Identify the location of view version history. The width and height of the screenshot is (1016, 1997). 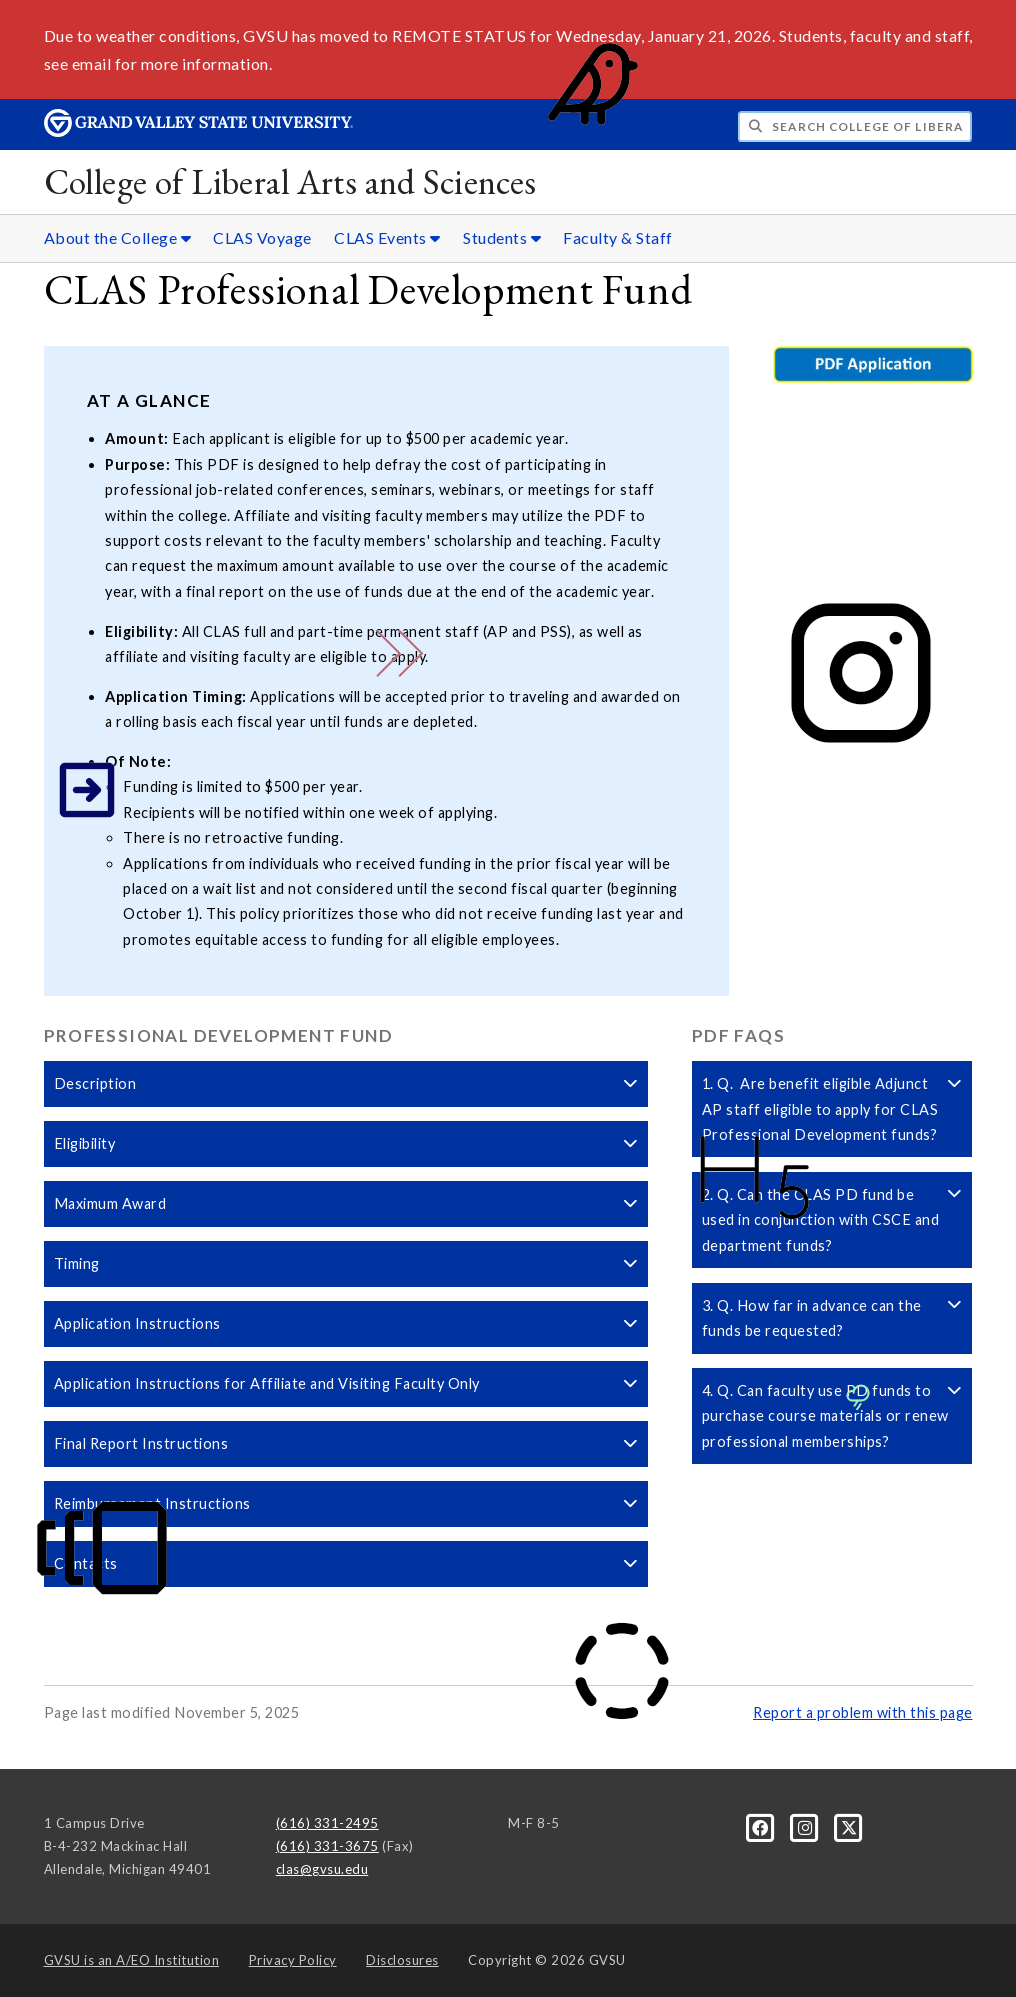
(102, 1548).